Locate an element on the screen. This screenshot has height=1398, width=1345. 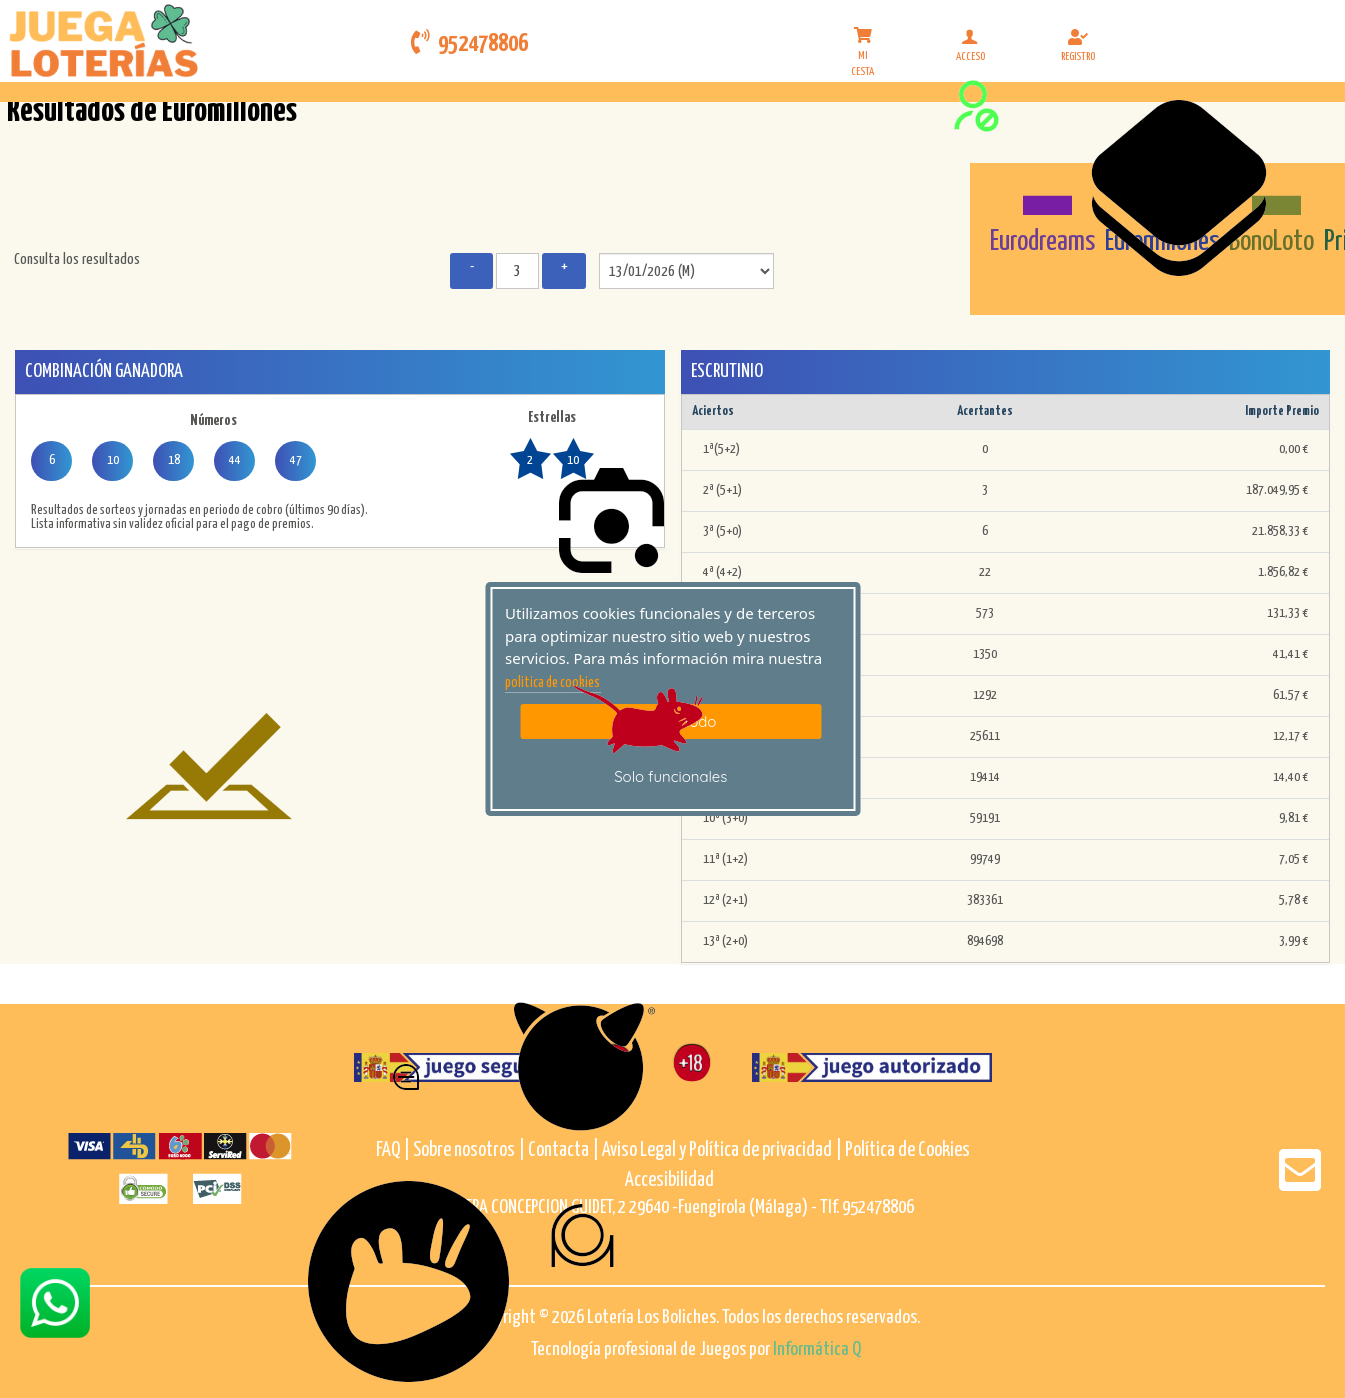
FreeBSD operating system logo is located at coordinates (584, 1066).